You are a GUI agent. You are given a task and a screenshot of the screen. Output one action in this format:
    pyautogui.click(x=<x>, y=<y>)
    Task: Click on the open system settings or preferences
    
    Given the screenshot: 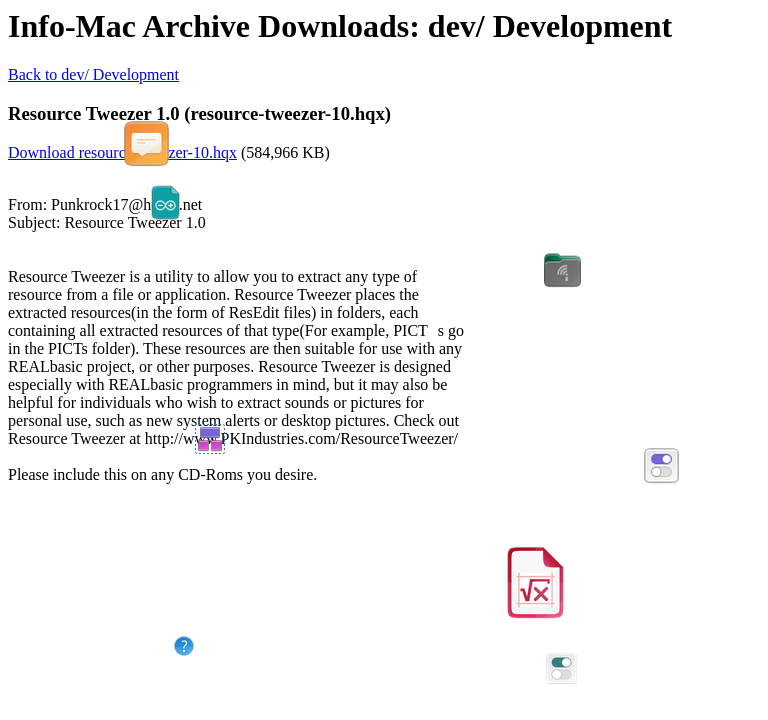 What is the action you would take?
    pyautogui.click(x=661, y=465)
    